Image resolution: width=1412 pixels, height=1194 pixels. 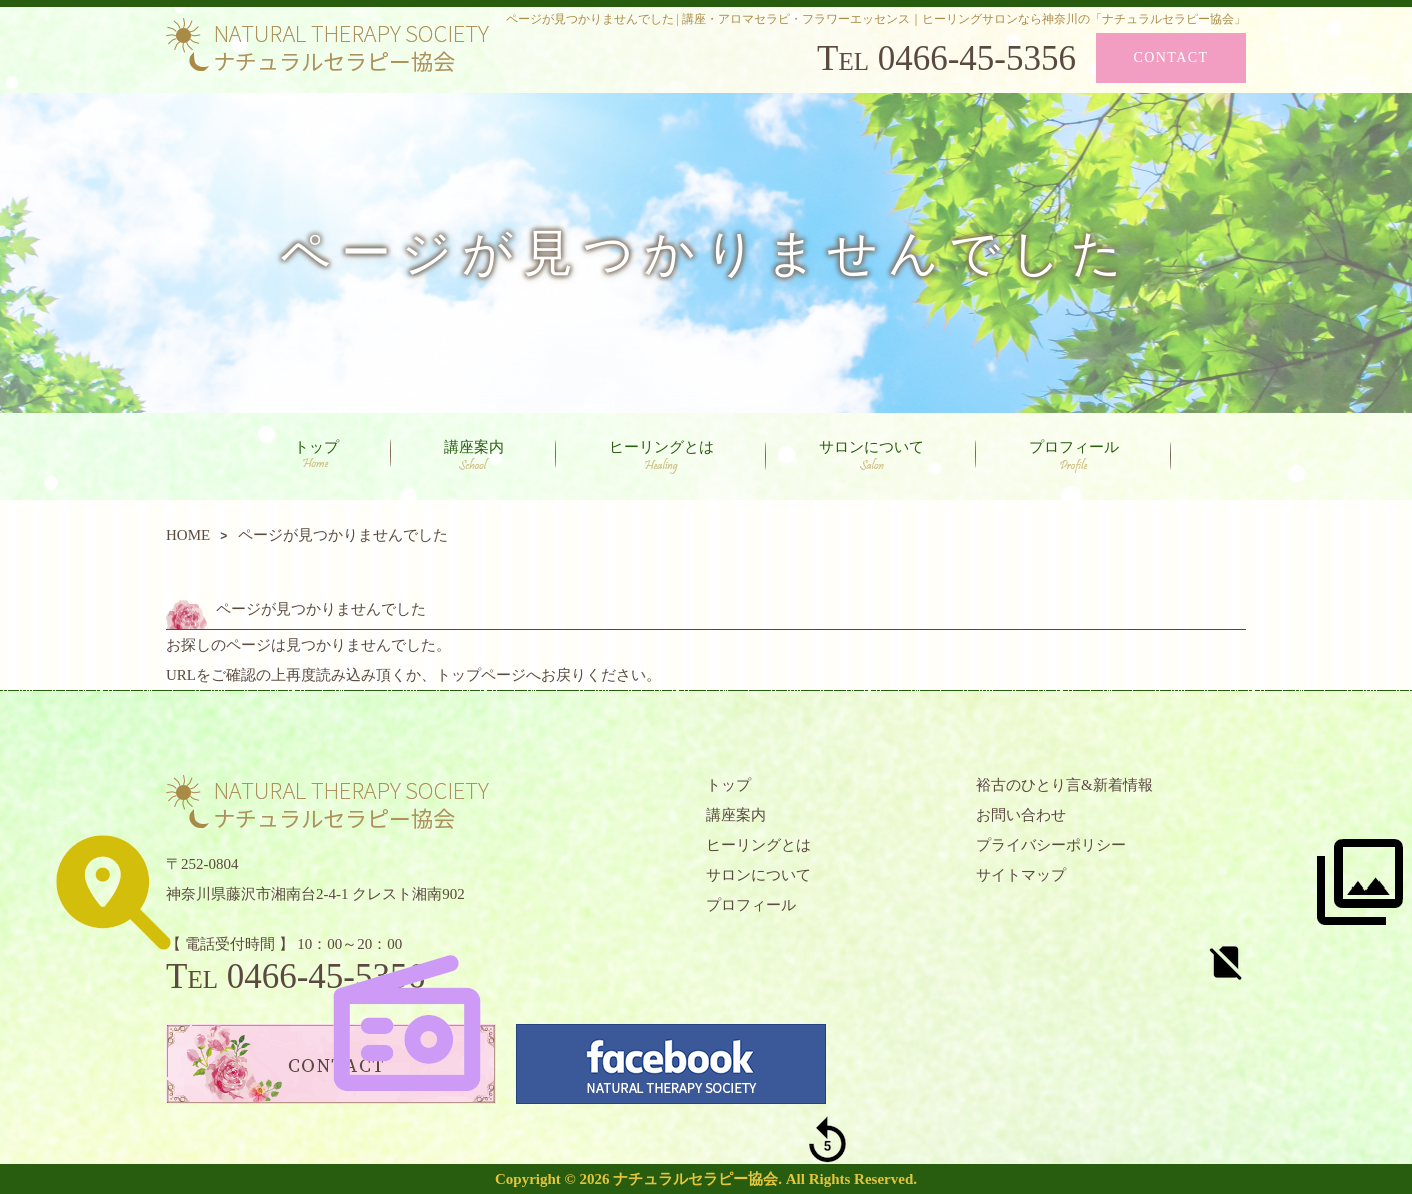 What do you see at coordinates (407, 1034) in the screenshot?
I see `open radio or audio streaming` at bounding box center [407, 1034].